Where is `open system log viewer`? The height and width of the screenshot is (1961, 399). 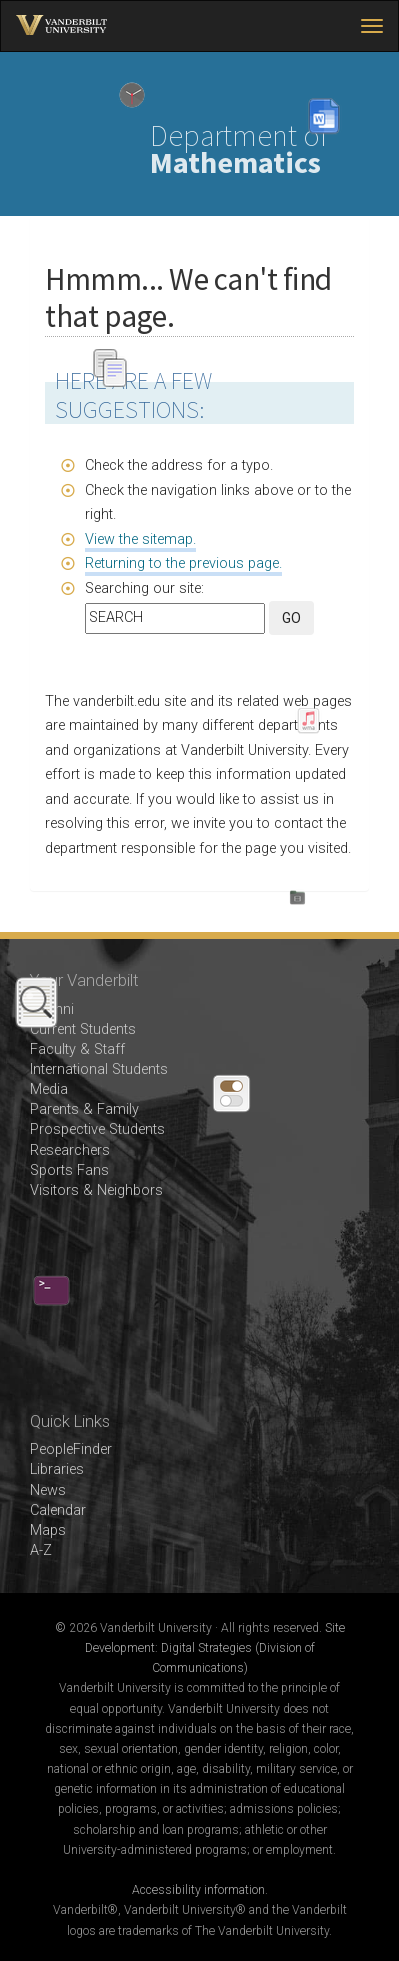 open system log viewer is located at coordinates (36, 1002).